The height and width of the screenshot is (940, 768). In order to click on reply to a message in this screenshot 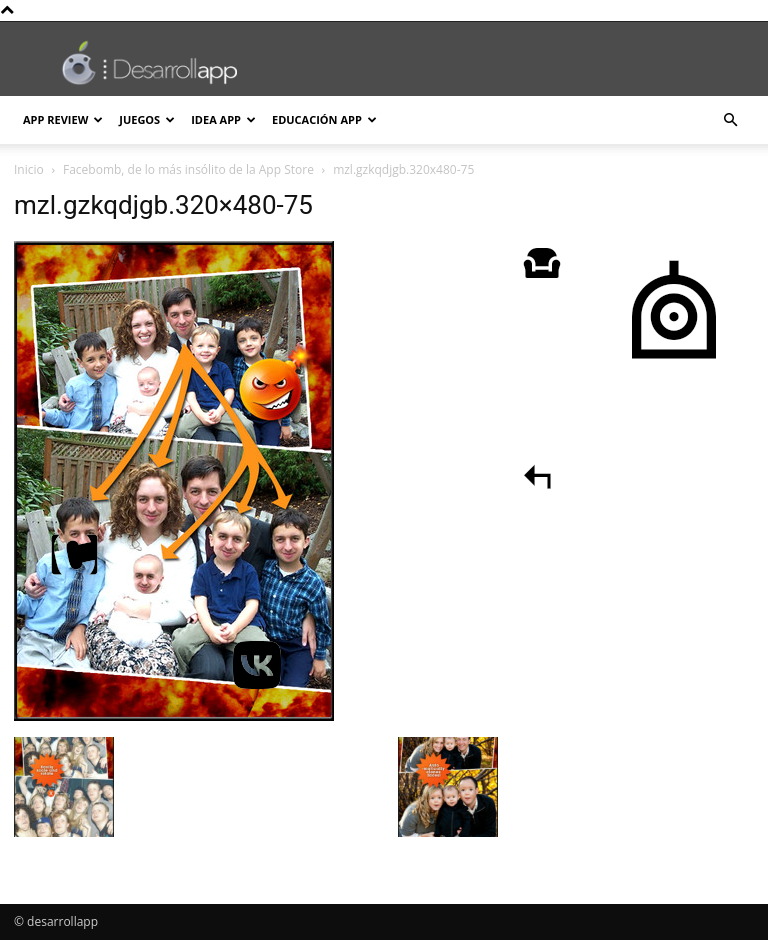, I will do `click(539, 477)`.